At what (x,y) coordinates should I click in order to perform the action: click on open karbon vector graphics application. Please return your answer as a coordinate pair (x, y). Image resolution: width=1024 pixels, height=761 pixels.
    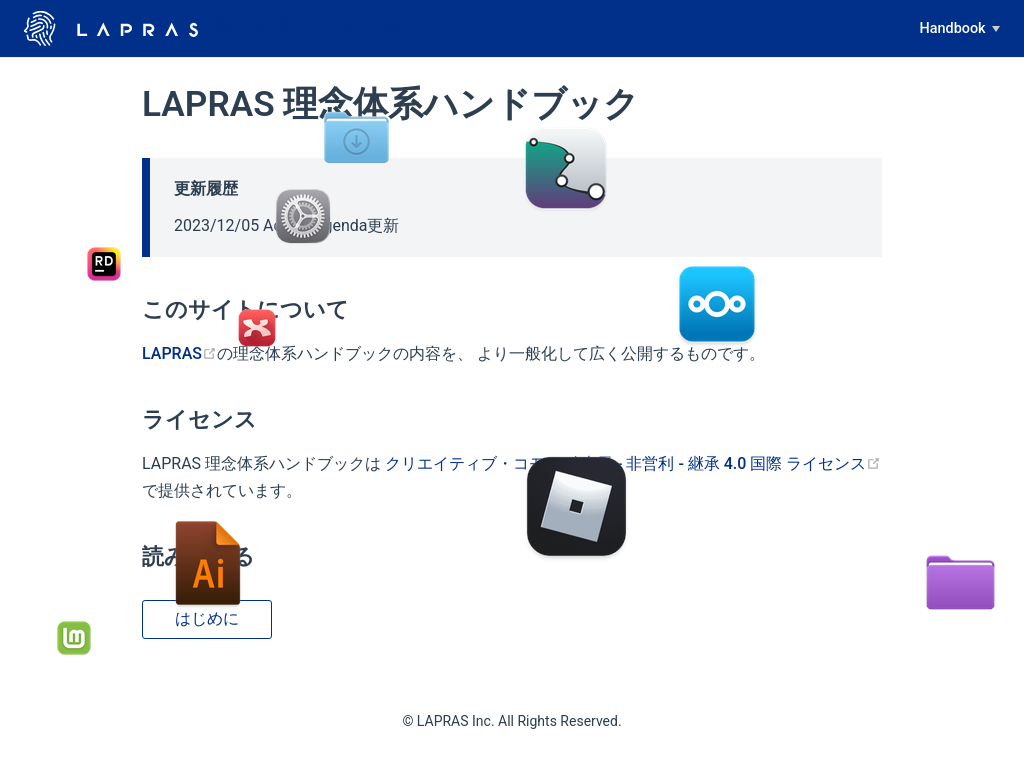
    Looking at the image, I should click on (566, 168).